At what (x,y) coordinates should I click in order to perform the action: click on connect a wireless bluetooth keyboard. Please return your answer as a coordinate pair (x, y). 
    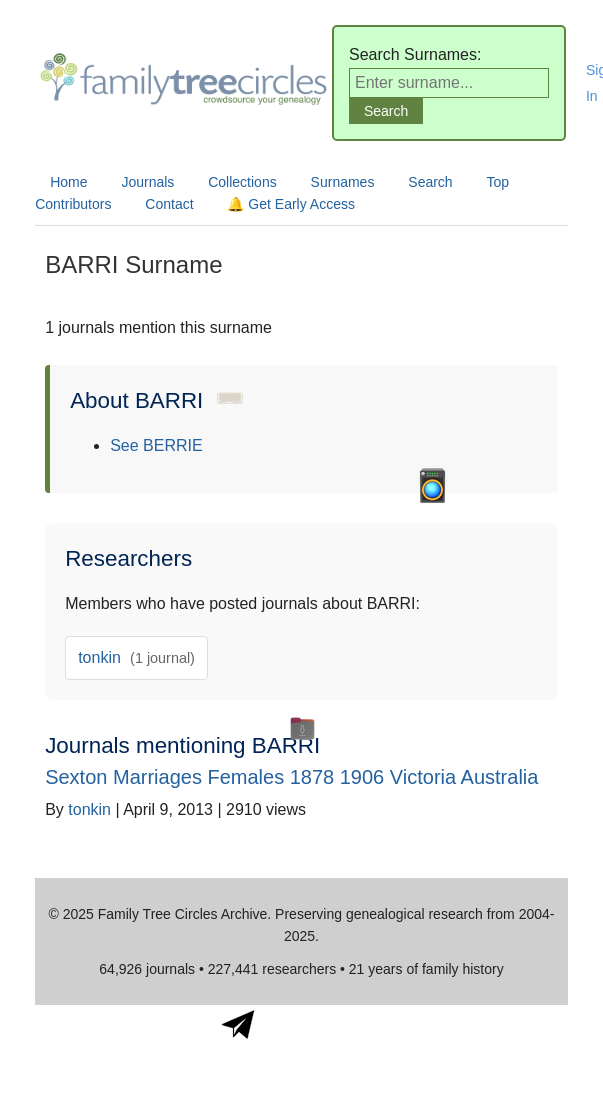
    Looking at the image, I should click on (230, 398).